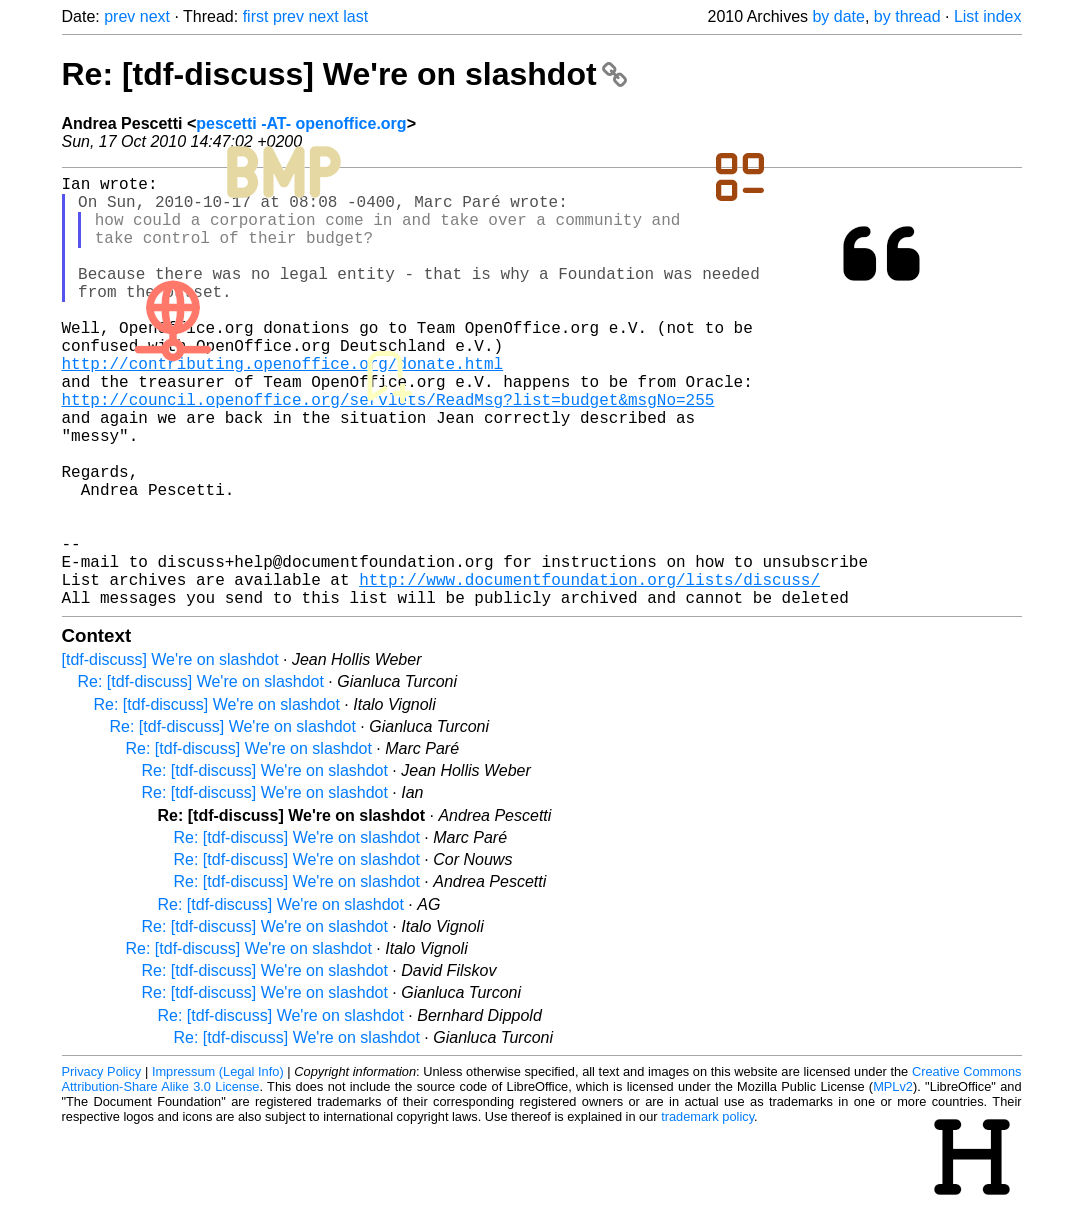 This screenshot has width=1083, height=1228. What do you see at coordinates (385, 376) in the screenshot?
I see `add a new bookmark` at bounding box center [385, 376].